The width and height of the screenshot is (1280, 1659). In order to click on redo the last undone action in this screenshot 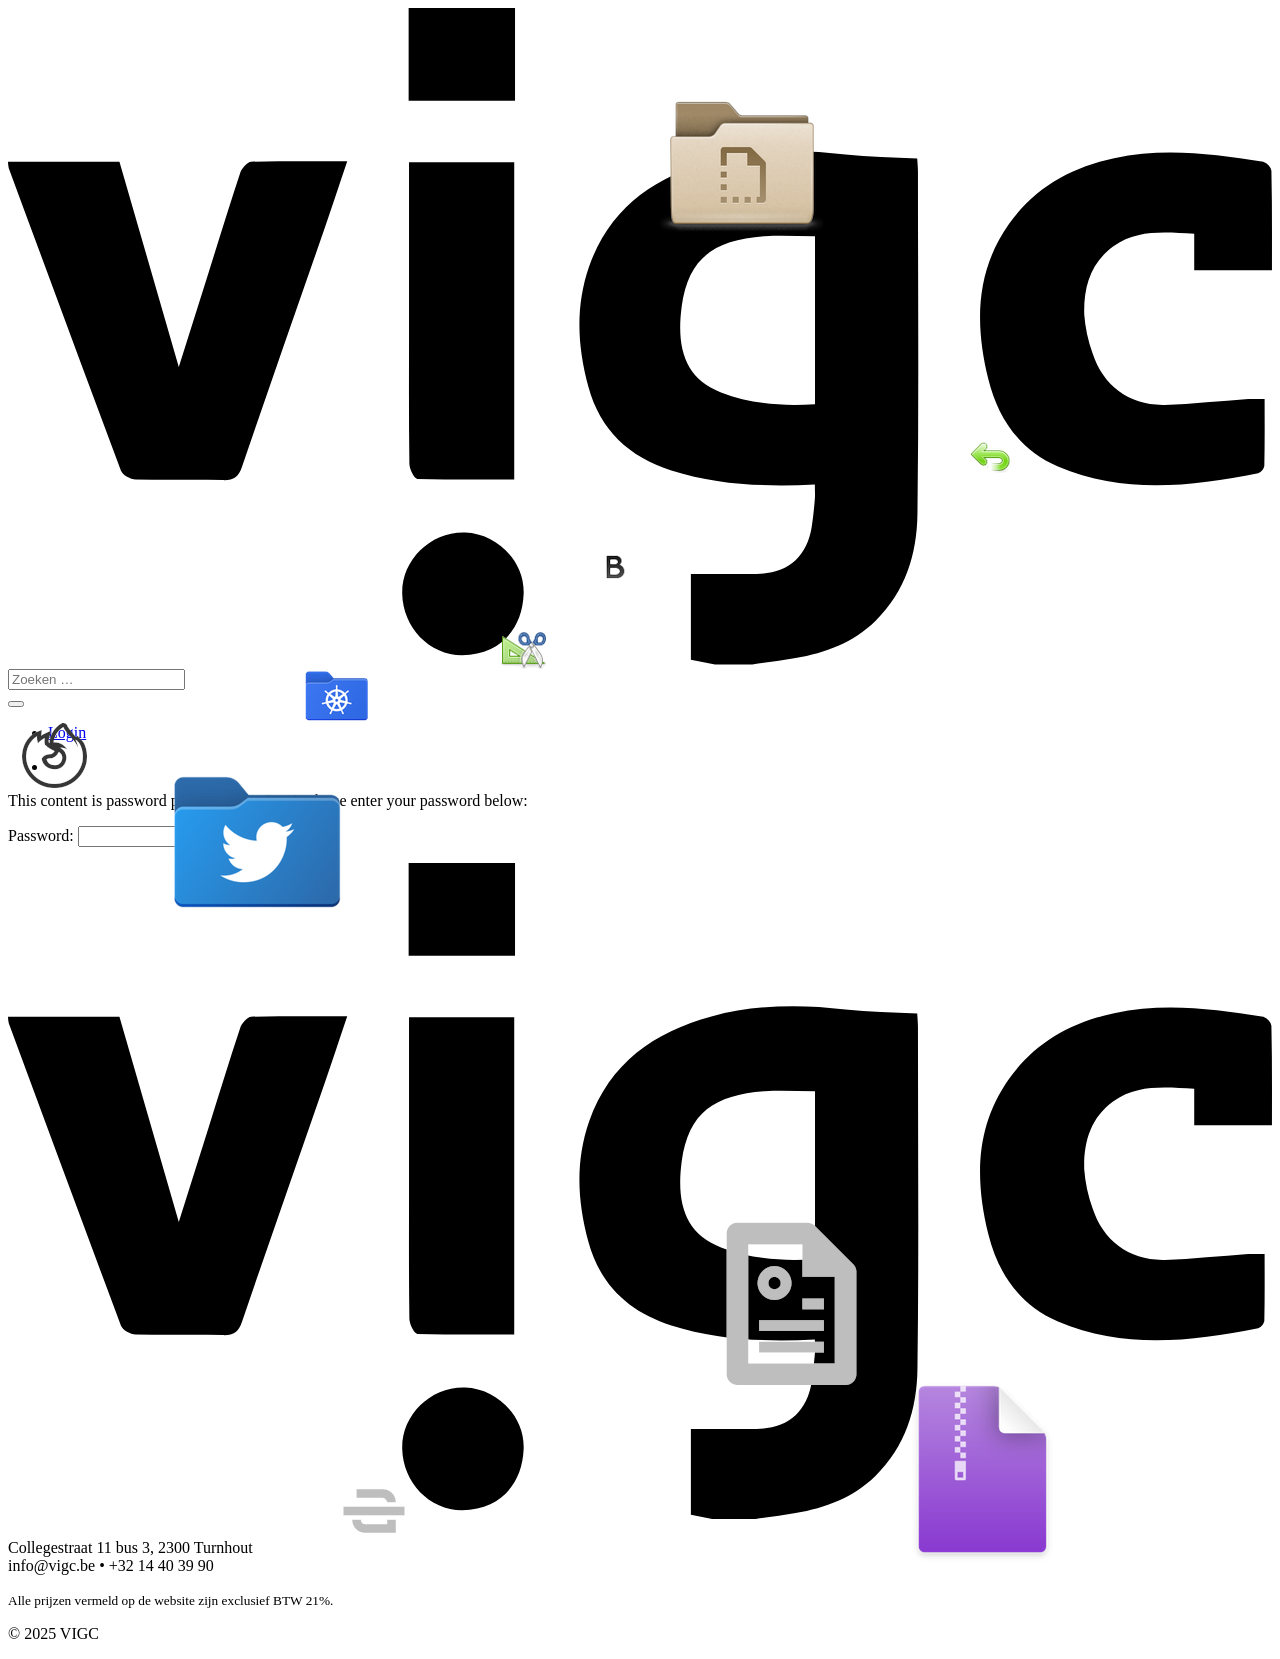, I will do `click(991, 455)`.